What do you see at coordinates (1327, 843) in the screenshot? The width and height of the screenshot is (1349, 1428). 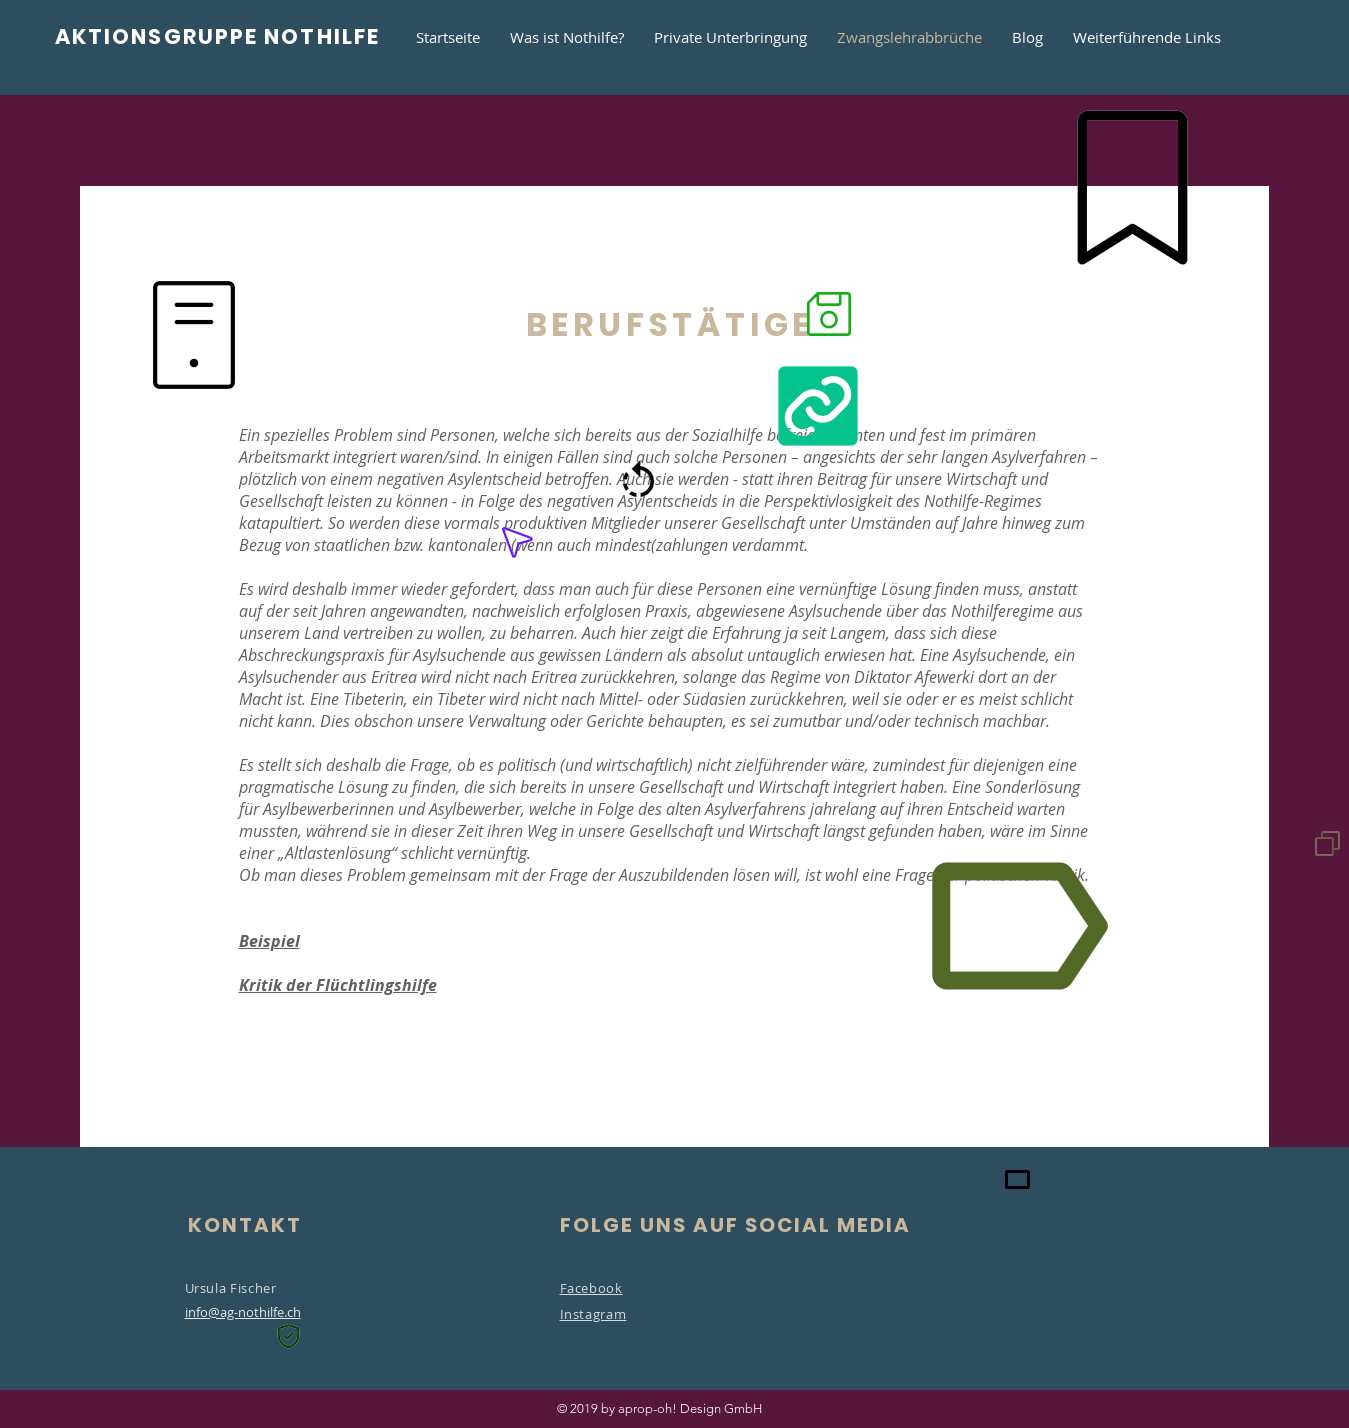 I see `copy to clipboard` at bounding box center [1327, 843].